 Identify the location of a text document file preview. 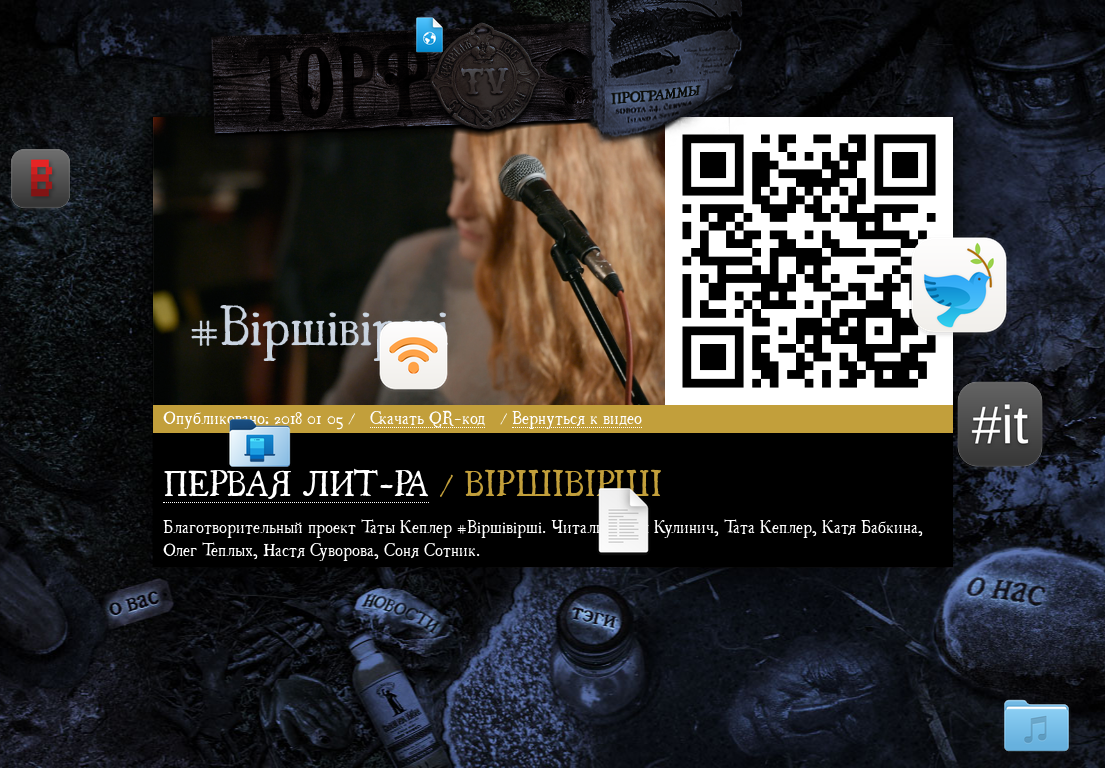
(623, 521).